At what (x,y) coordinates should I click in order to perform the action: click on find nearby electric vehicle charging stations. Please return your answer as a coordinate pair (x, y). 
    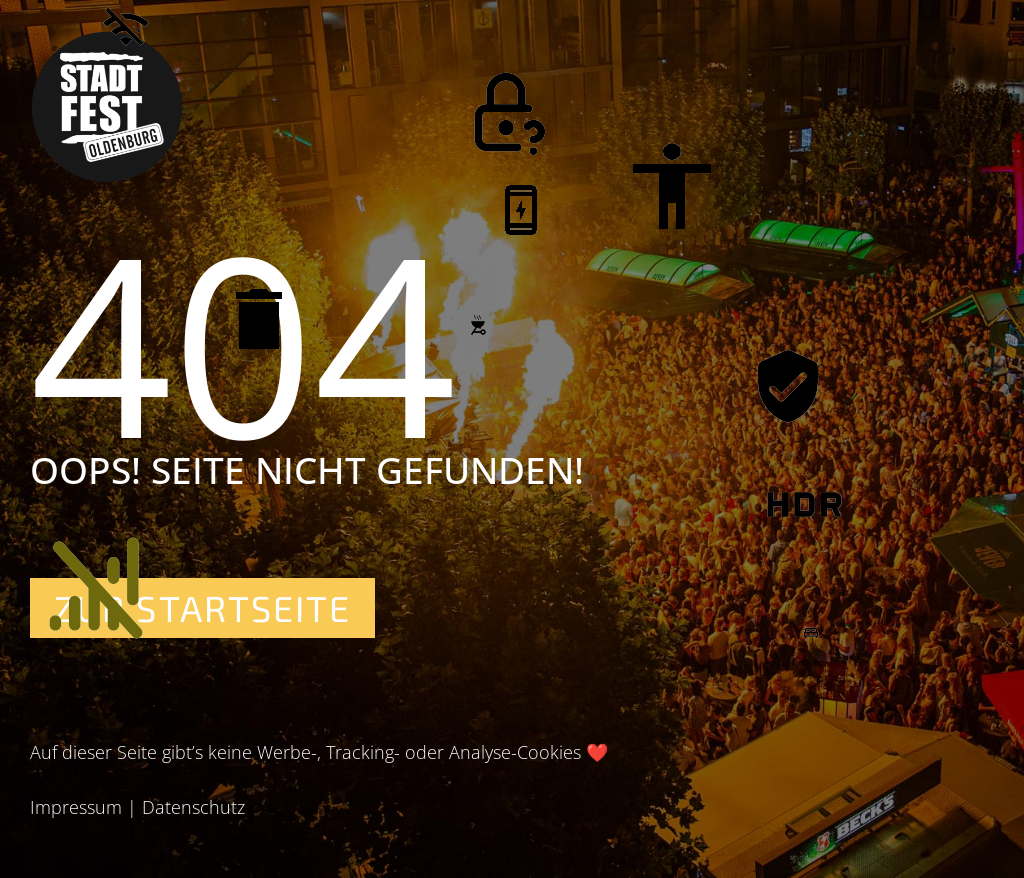
    Looking at the image, I should click on (521, 210).